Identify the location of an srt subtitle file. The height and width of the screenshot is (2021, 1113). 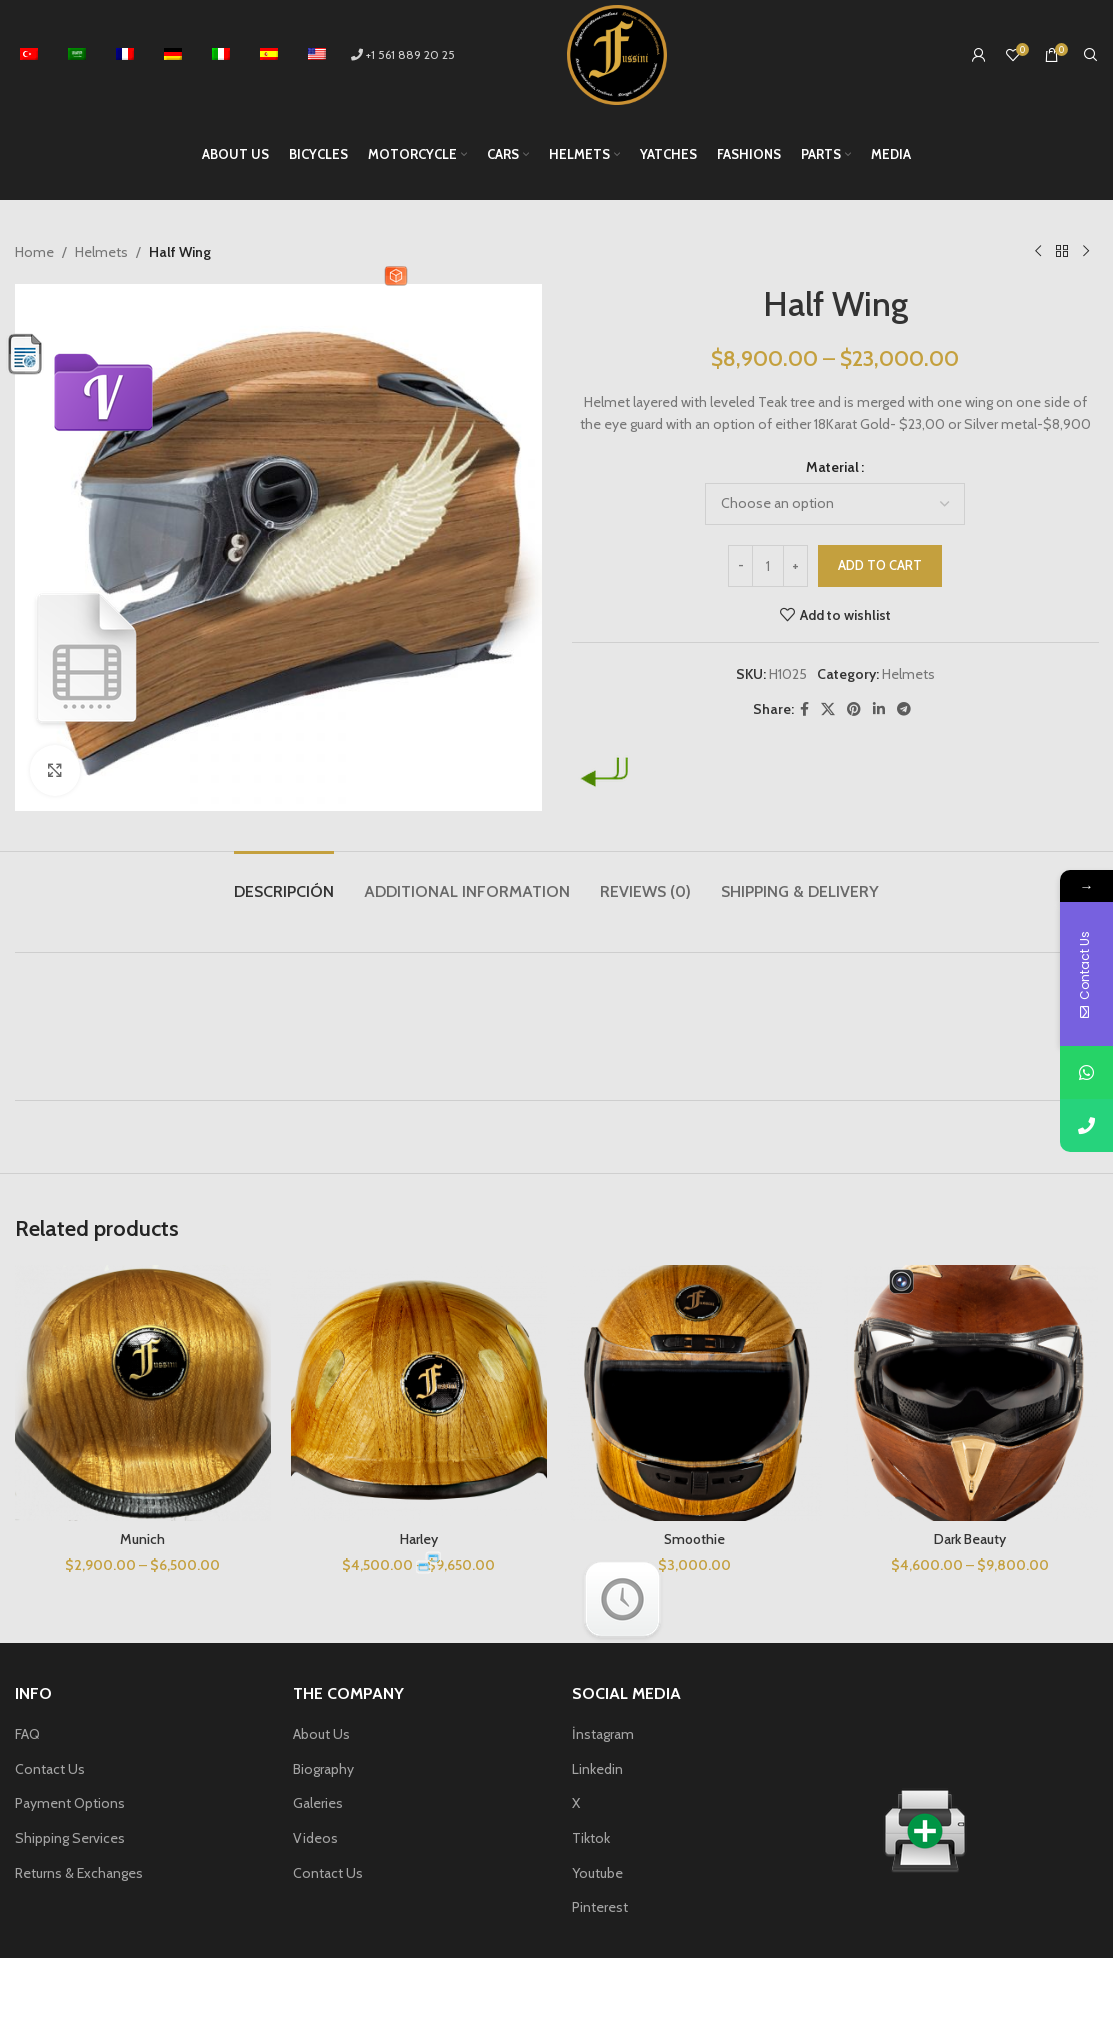
(87, 660).